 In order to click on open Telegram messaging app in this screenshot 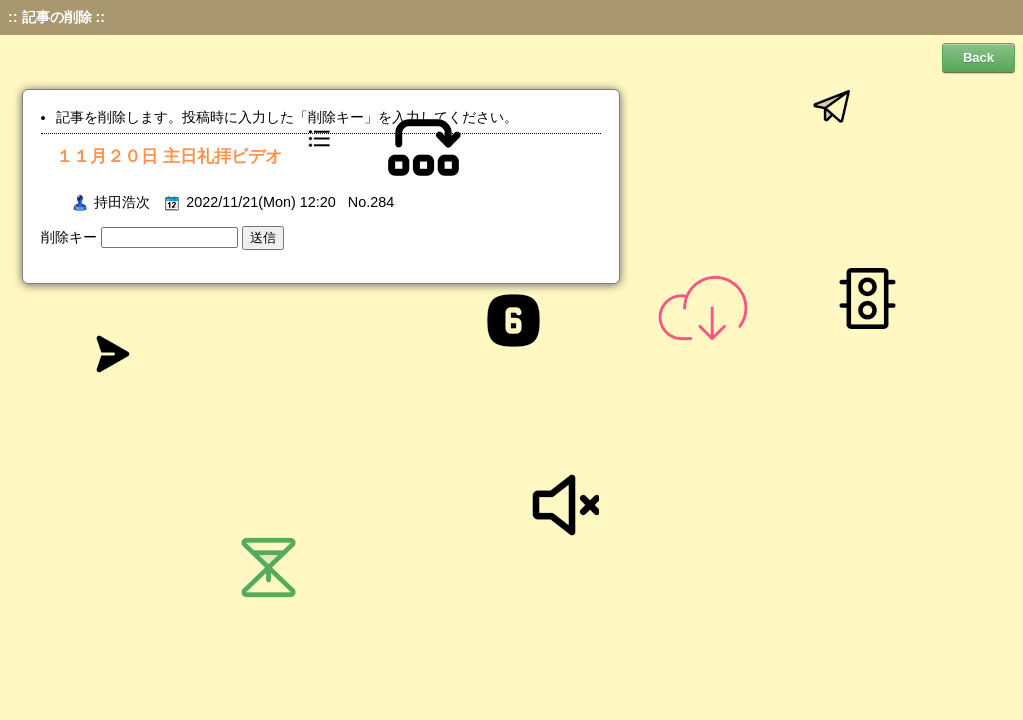, I will do `click(833, 107)`.